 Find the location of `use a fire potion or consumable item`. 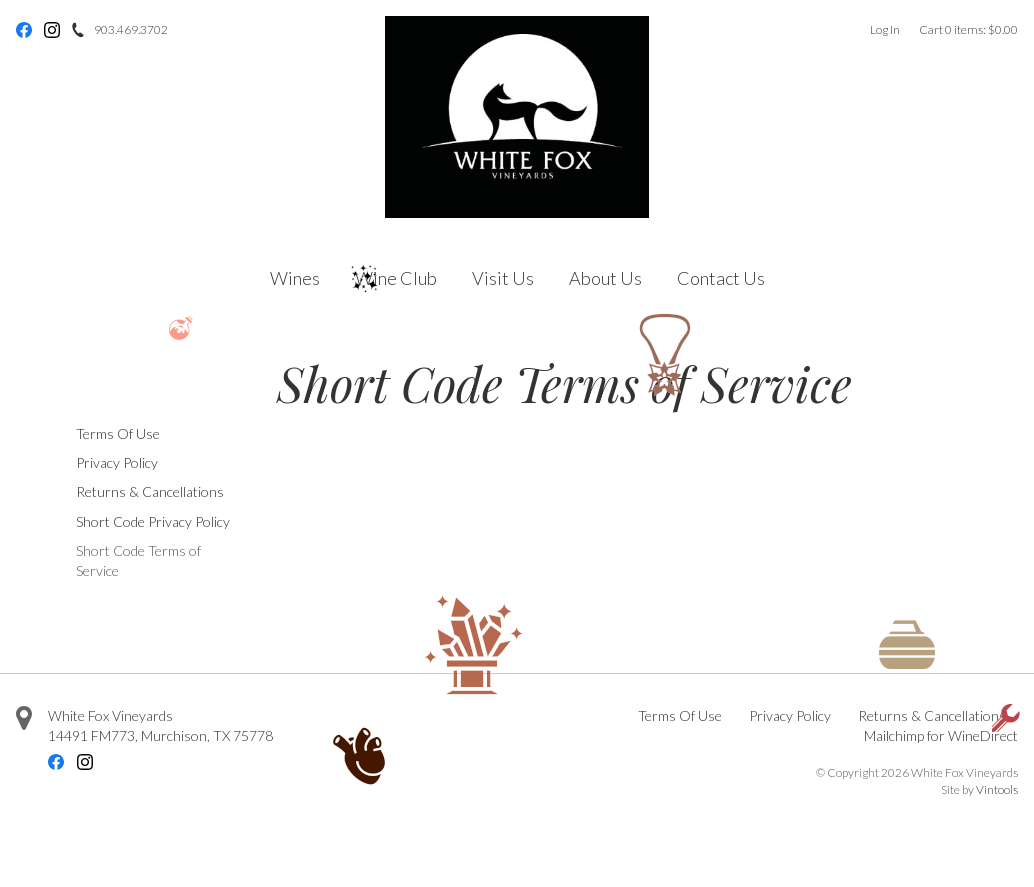

use a fire potion or consumable item is located at coordinates (181, 328).